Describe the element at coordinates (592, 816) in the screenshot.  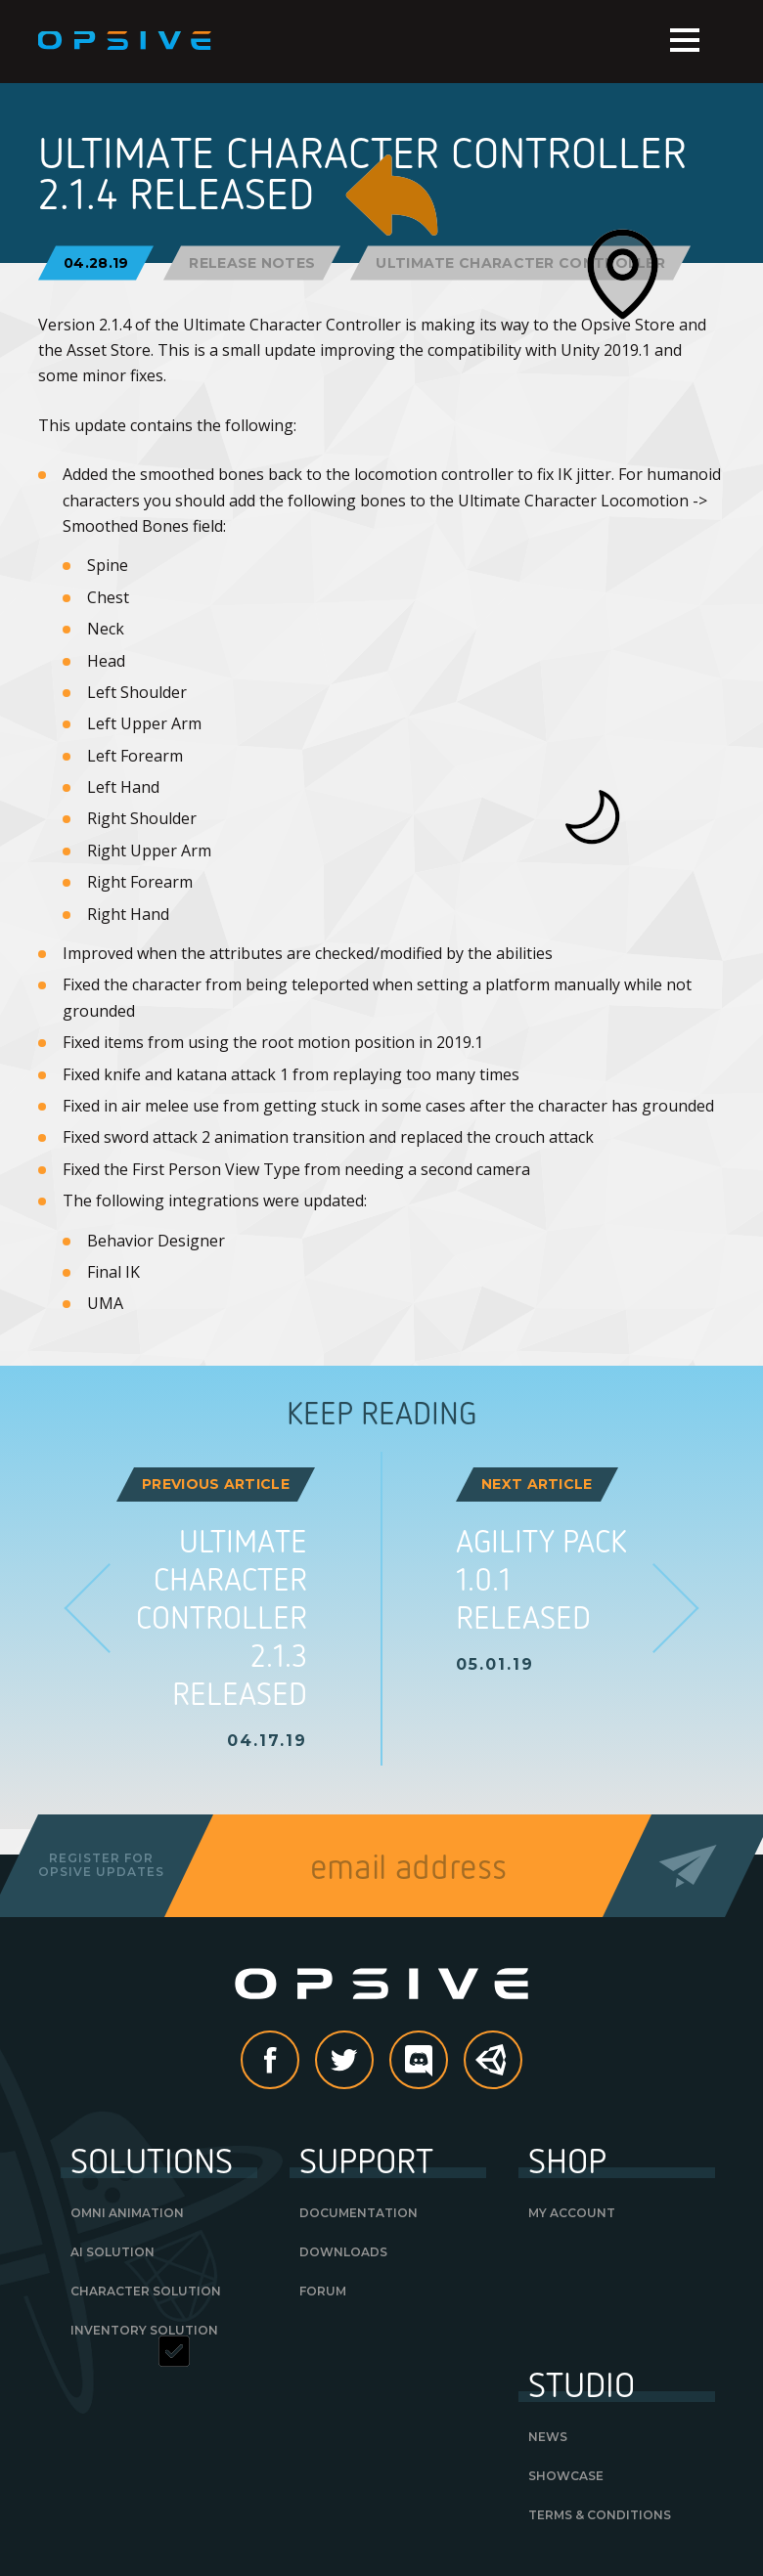
I see `switch to dark mode` at that location.